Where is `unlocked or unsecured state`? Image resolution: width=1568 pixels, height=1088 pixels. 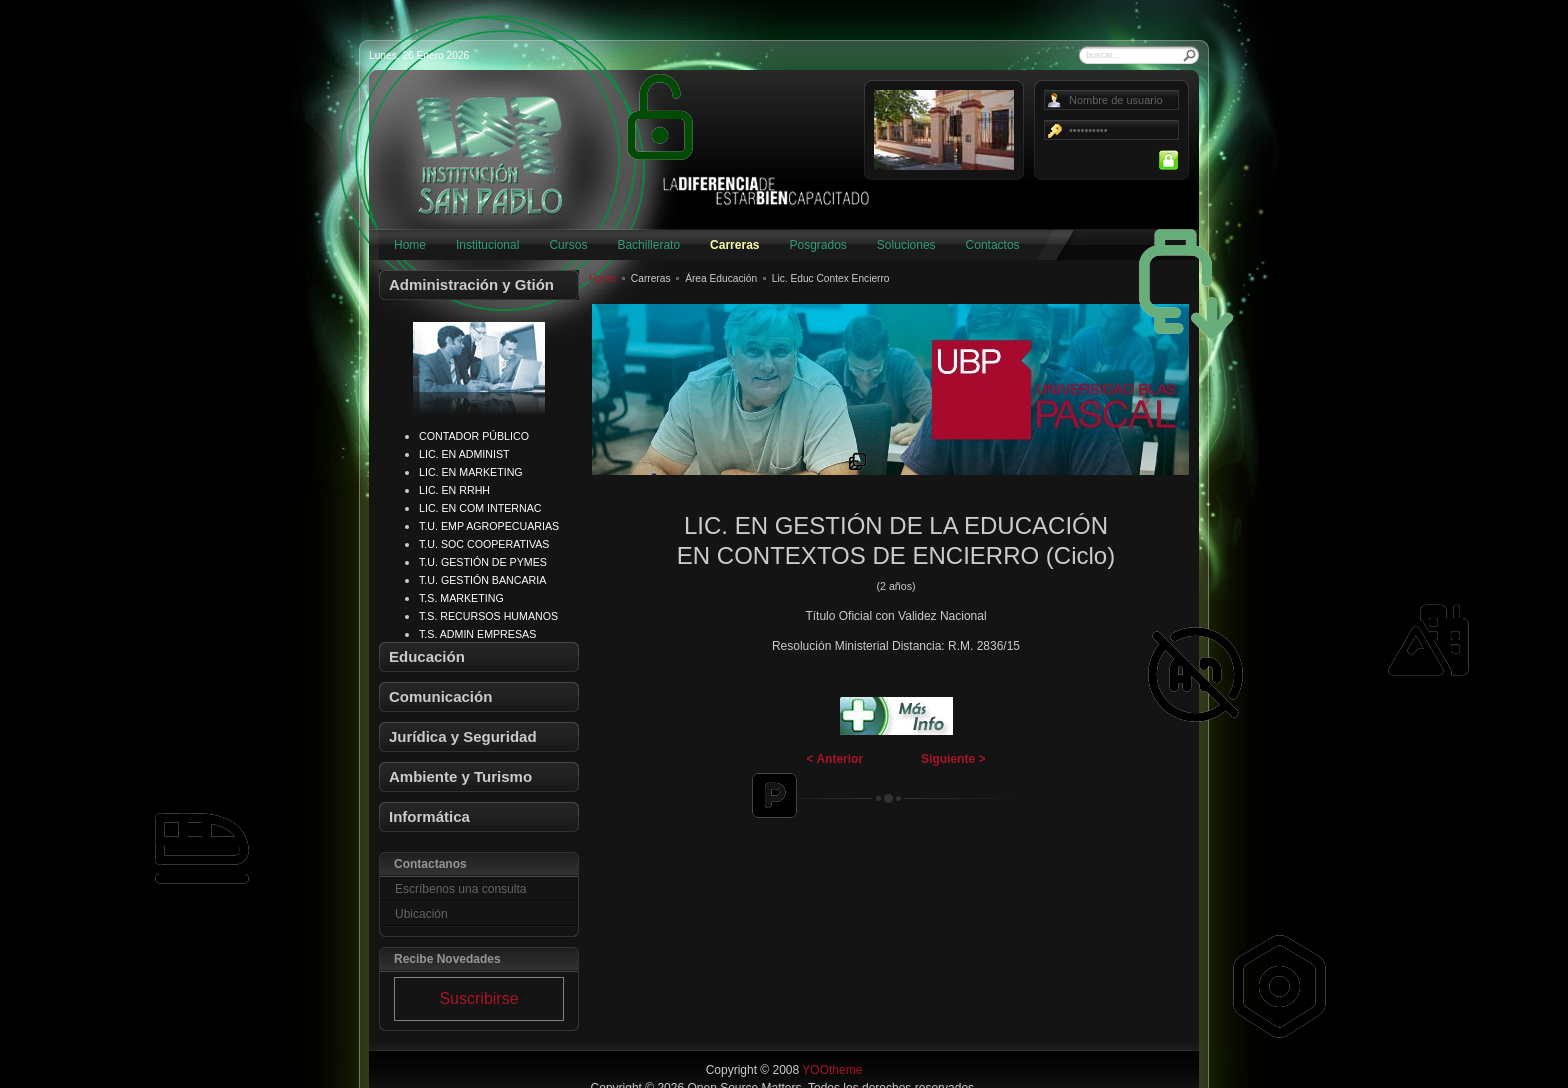
unlocked or unsecured state is located at coordinates (660, 119).